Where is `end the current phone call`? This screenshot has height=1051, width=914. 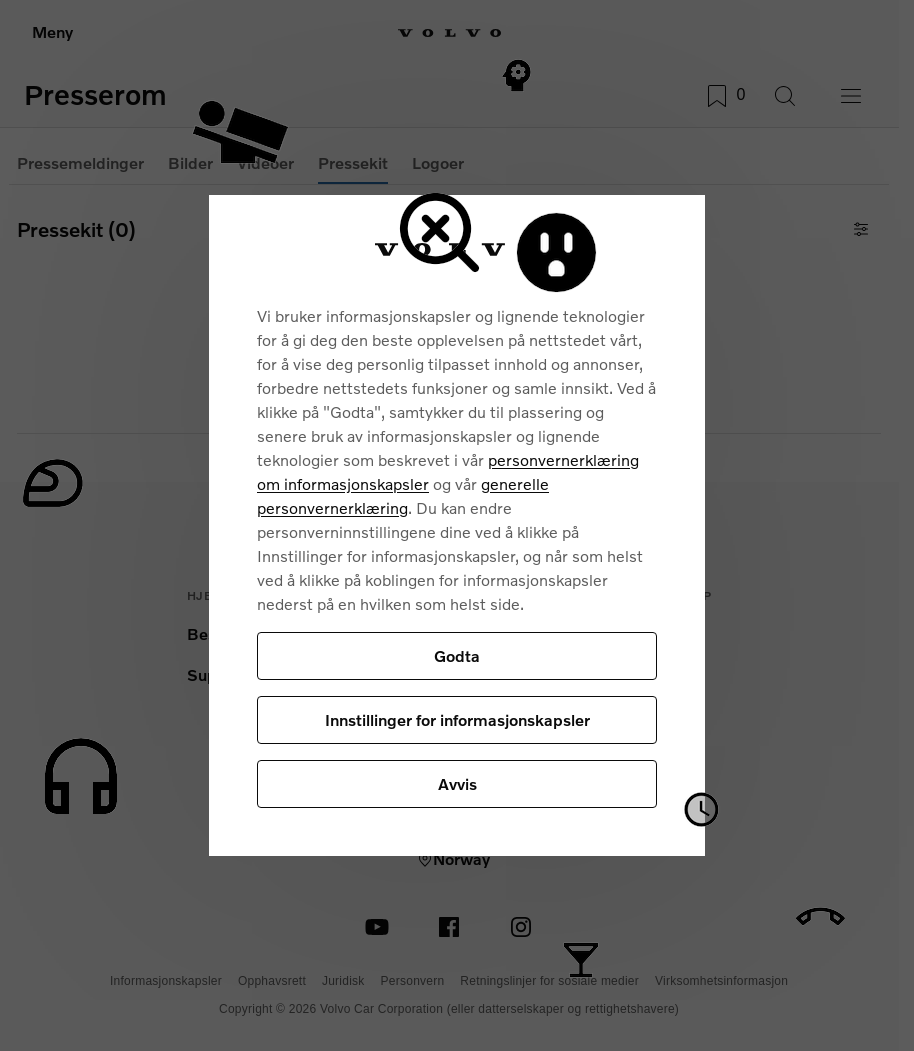
end the current phone call is located at coordinates (820, 917).